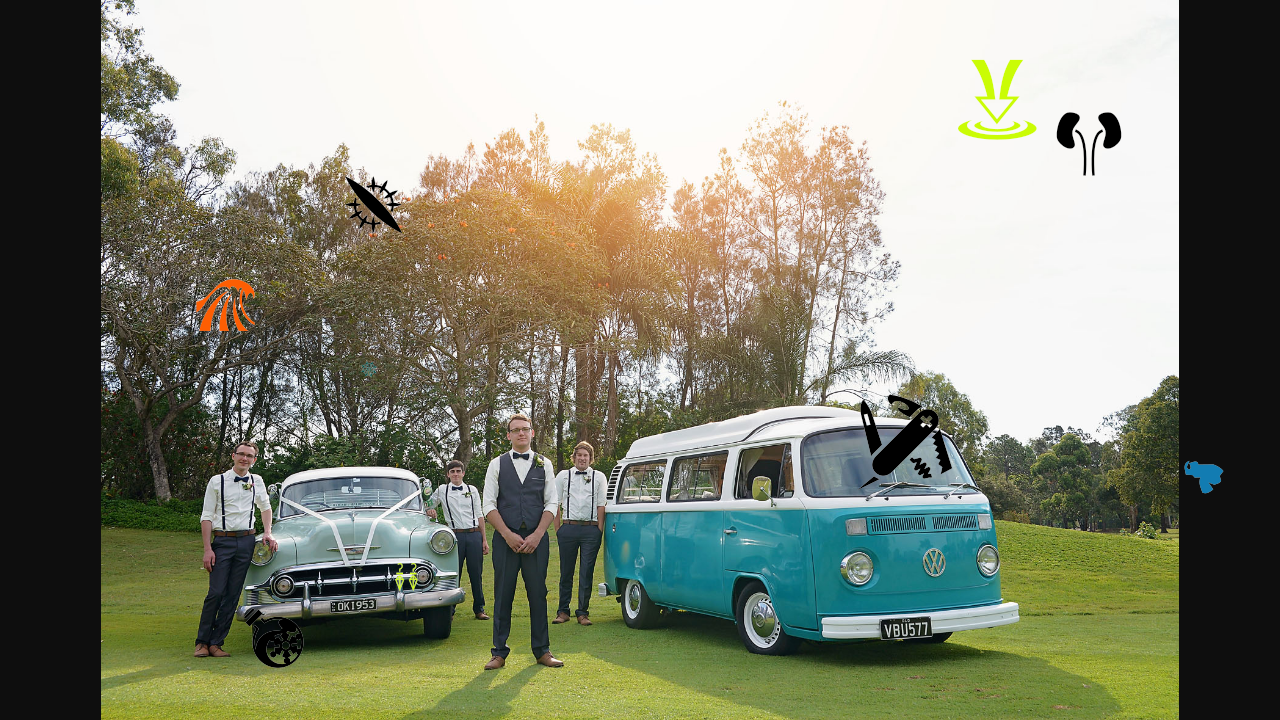 The image size is (1280, 720). I want to click on a trap or hazard element in a game, so click(369, 369).